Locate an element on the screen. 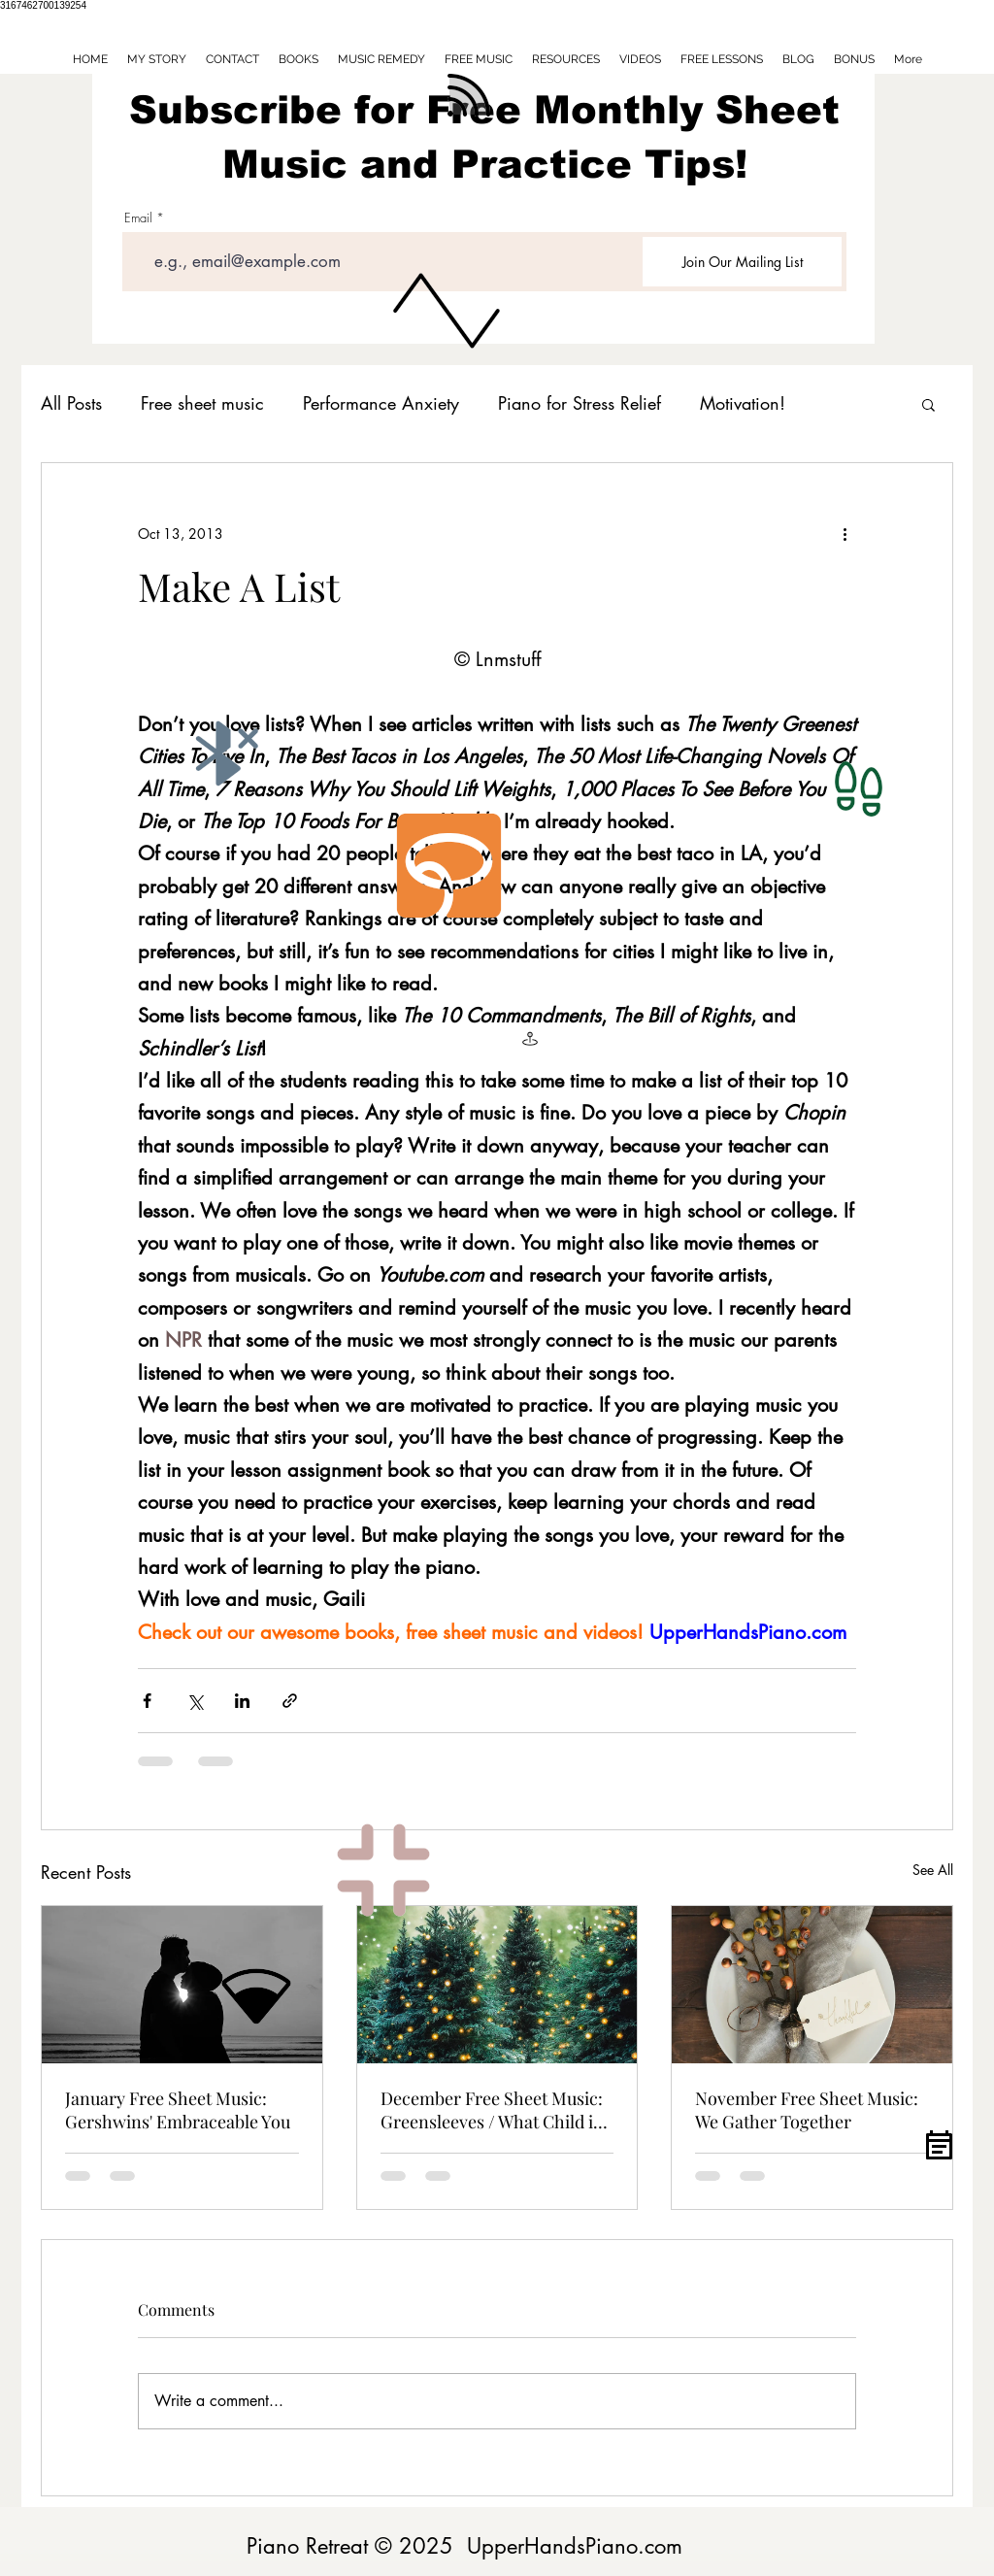 Image resolution: width=994 pixels, height=2576 pixels. toggle triangle waveform in audio synthesizer is located at coordinates (447, 311).